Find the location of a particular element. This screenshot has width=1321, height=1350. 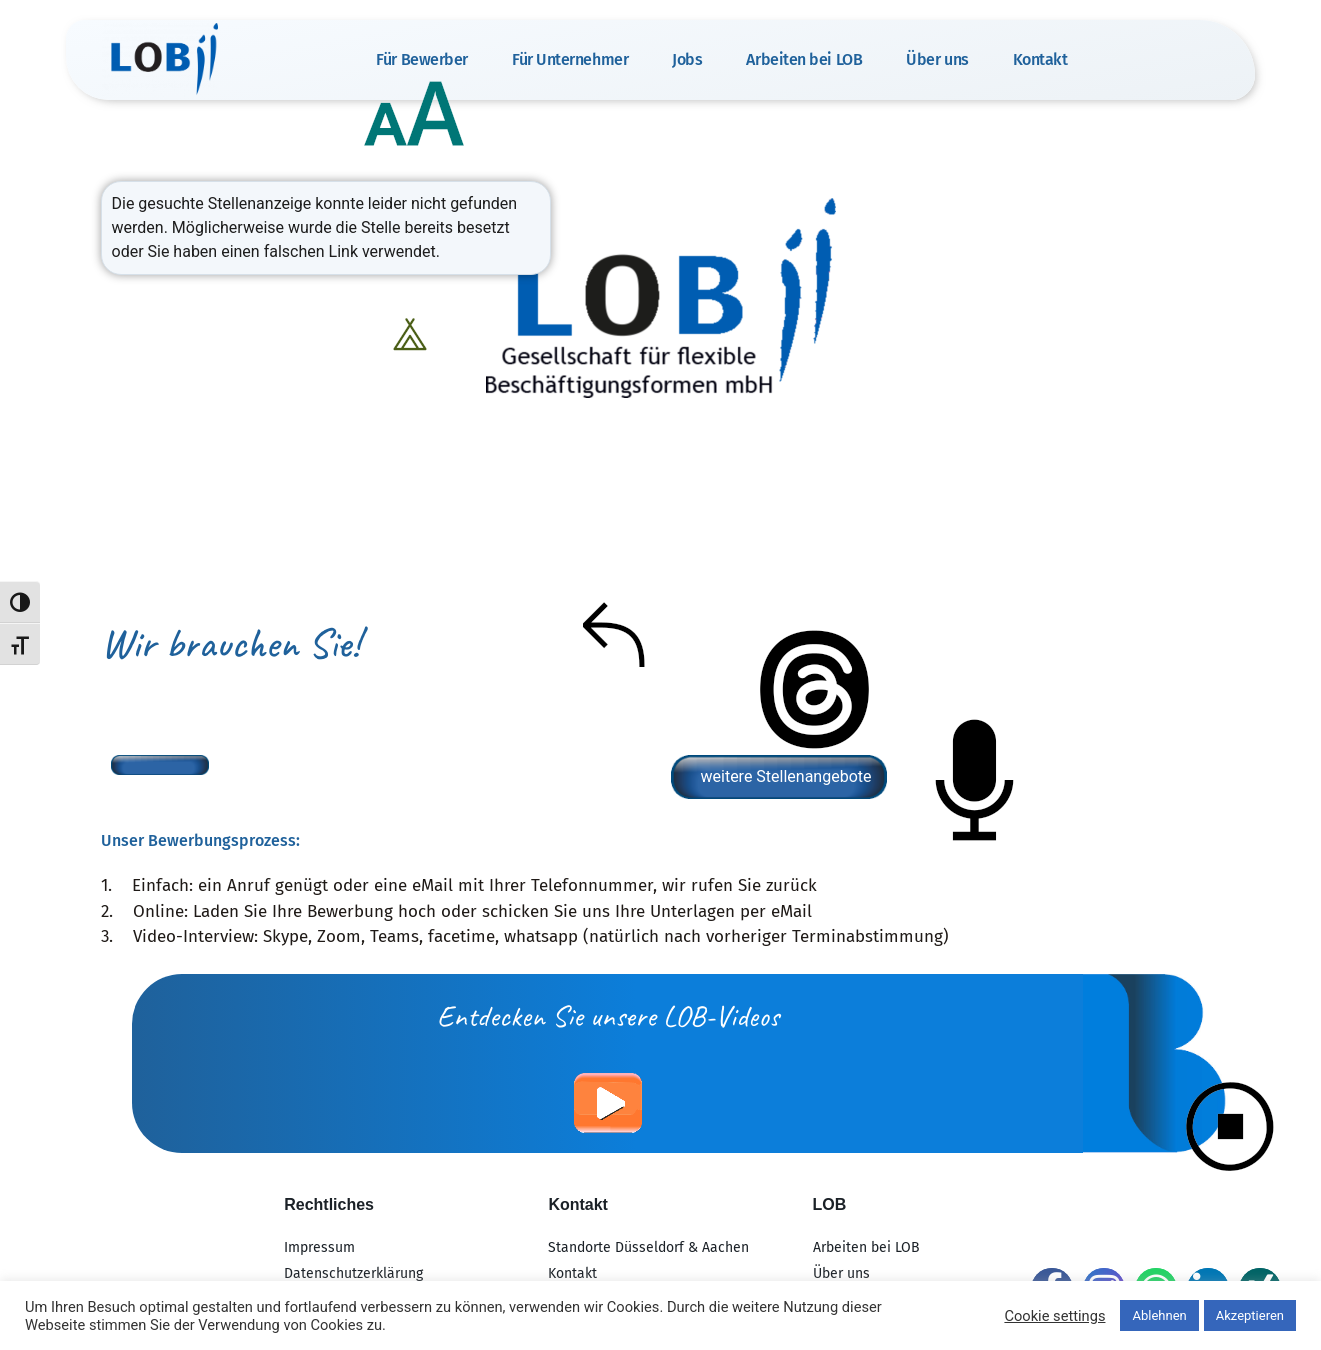

adjust text size settings is located at coordinates (414, 110).